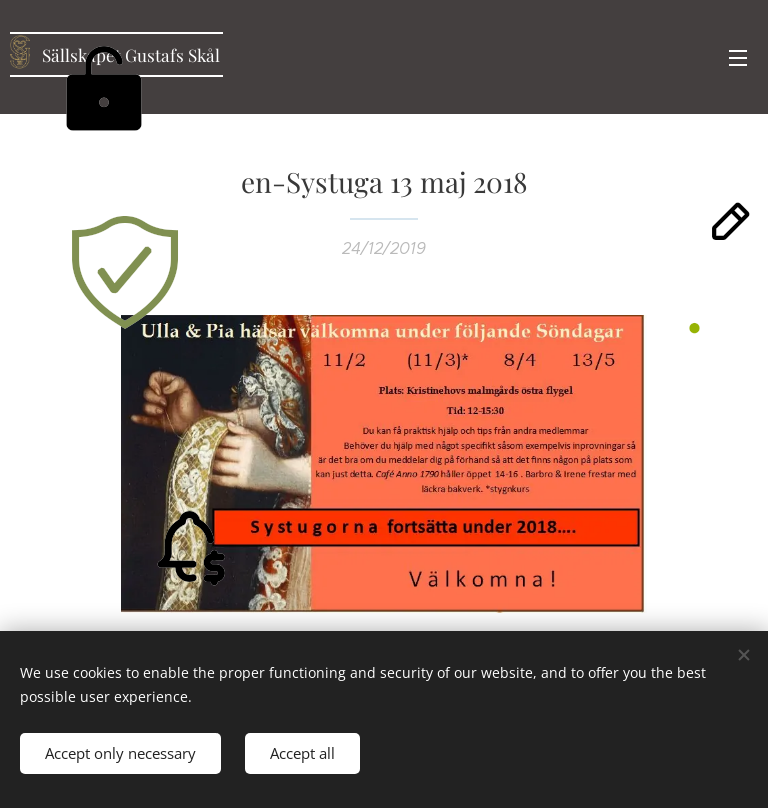 The height and width of the screenshot is (808, 768). I want to click on edit content or text, so click(730, 222).